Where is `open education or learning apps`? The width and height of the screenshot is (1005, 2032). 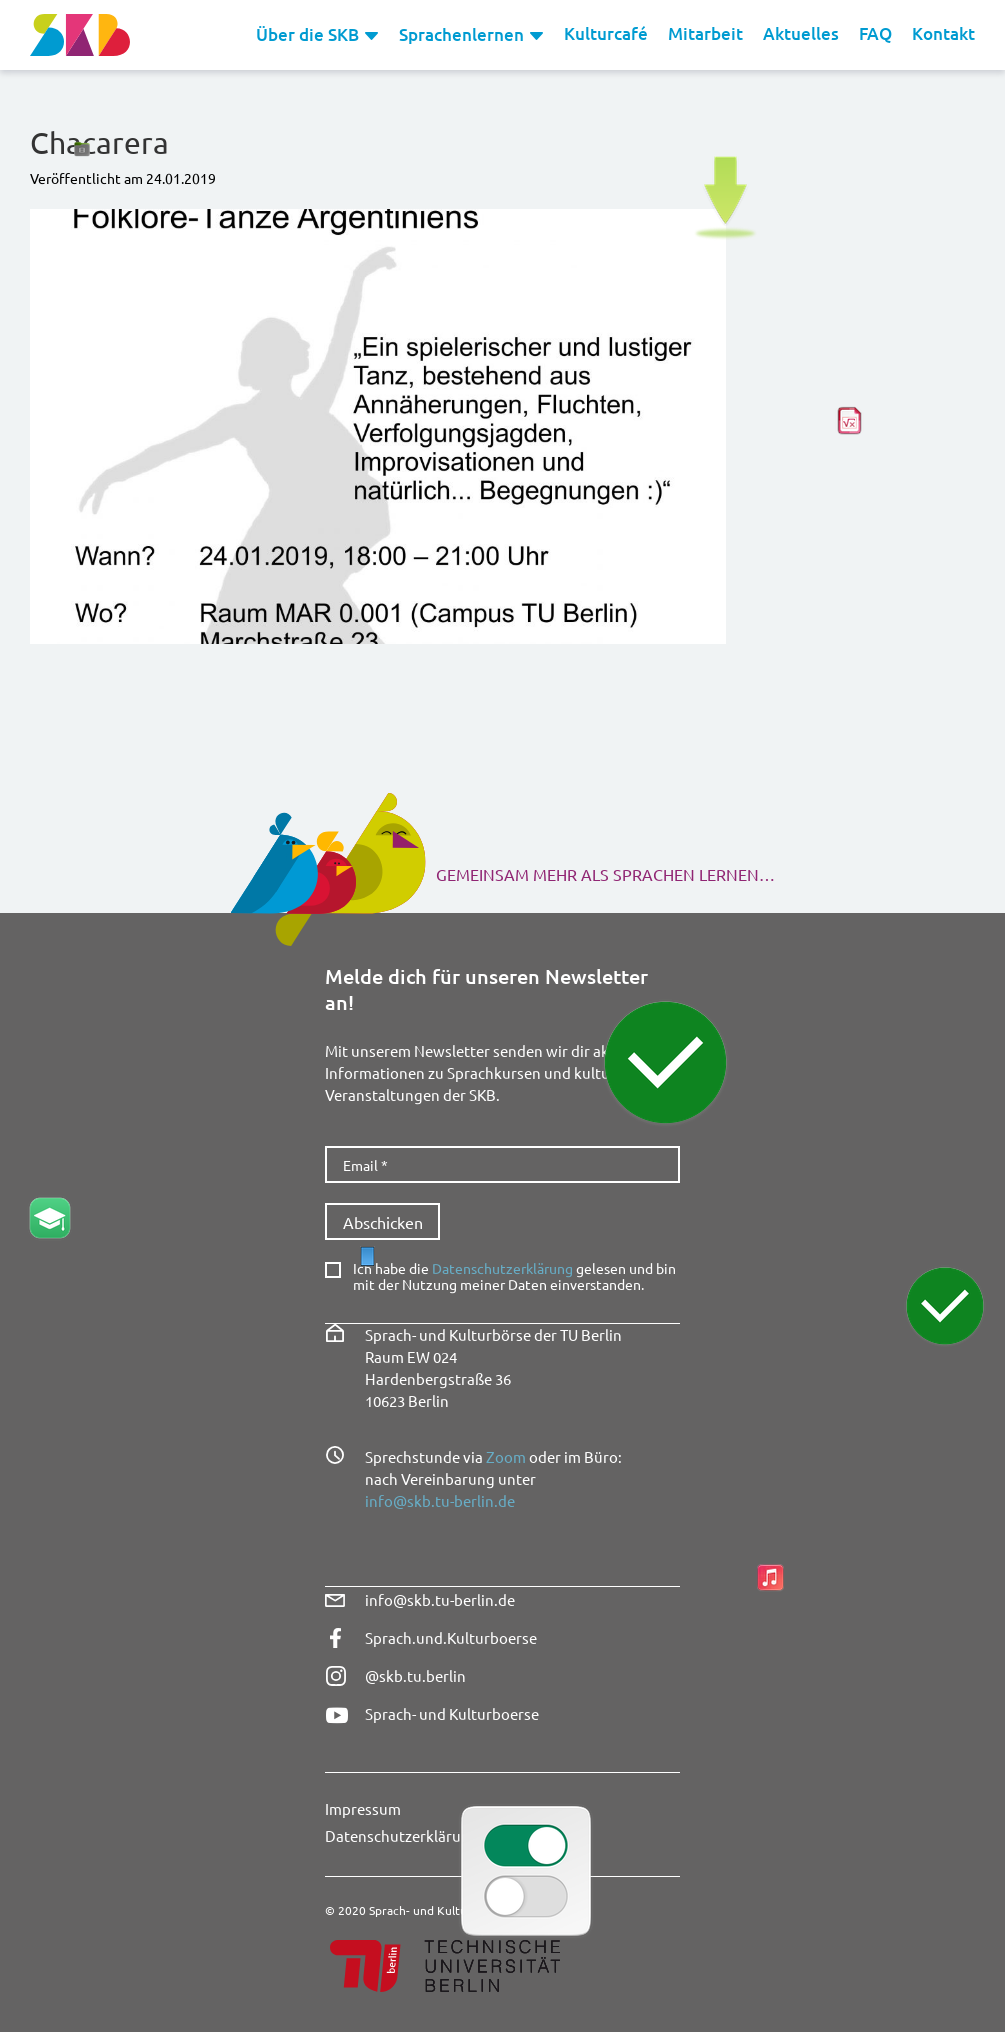
open education or learning apps is located at coordinates (50, 1218).